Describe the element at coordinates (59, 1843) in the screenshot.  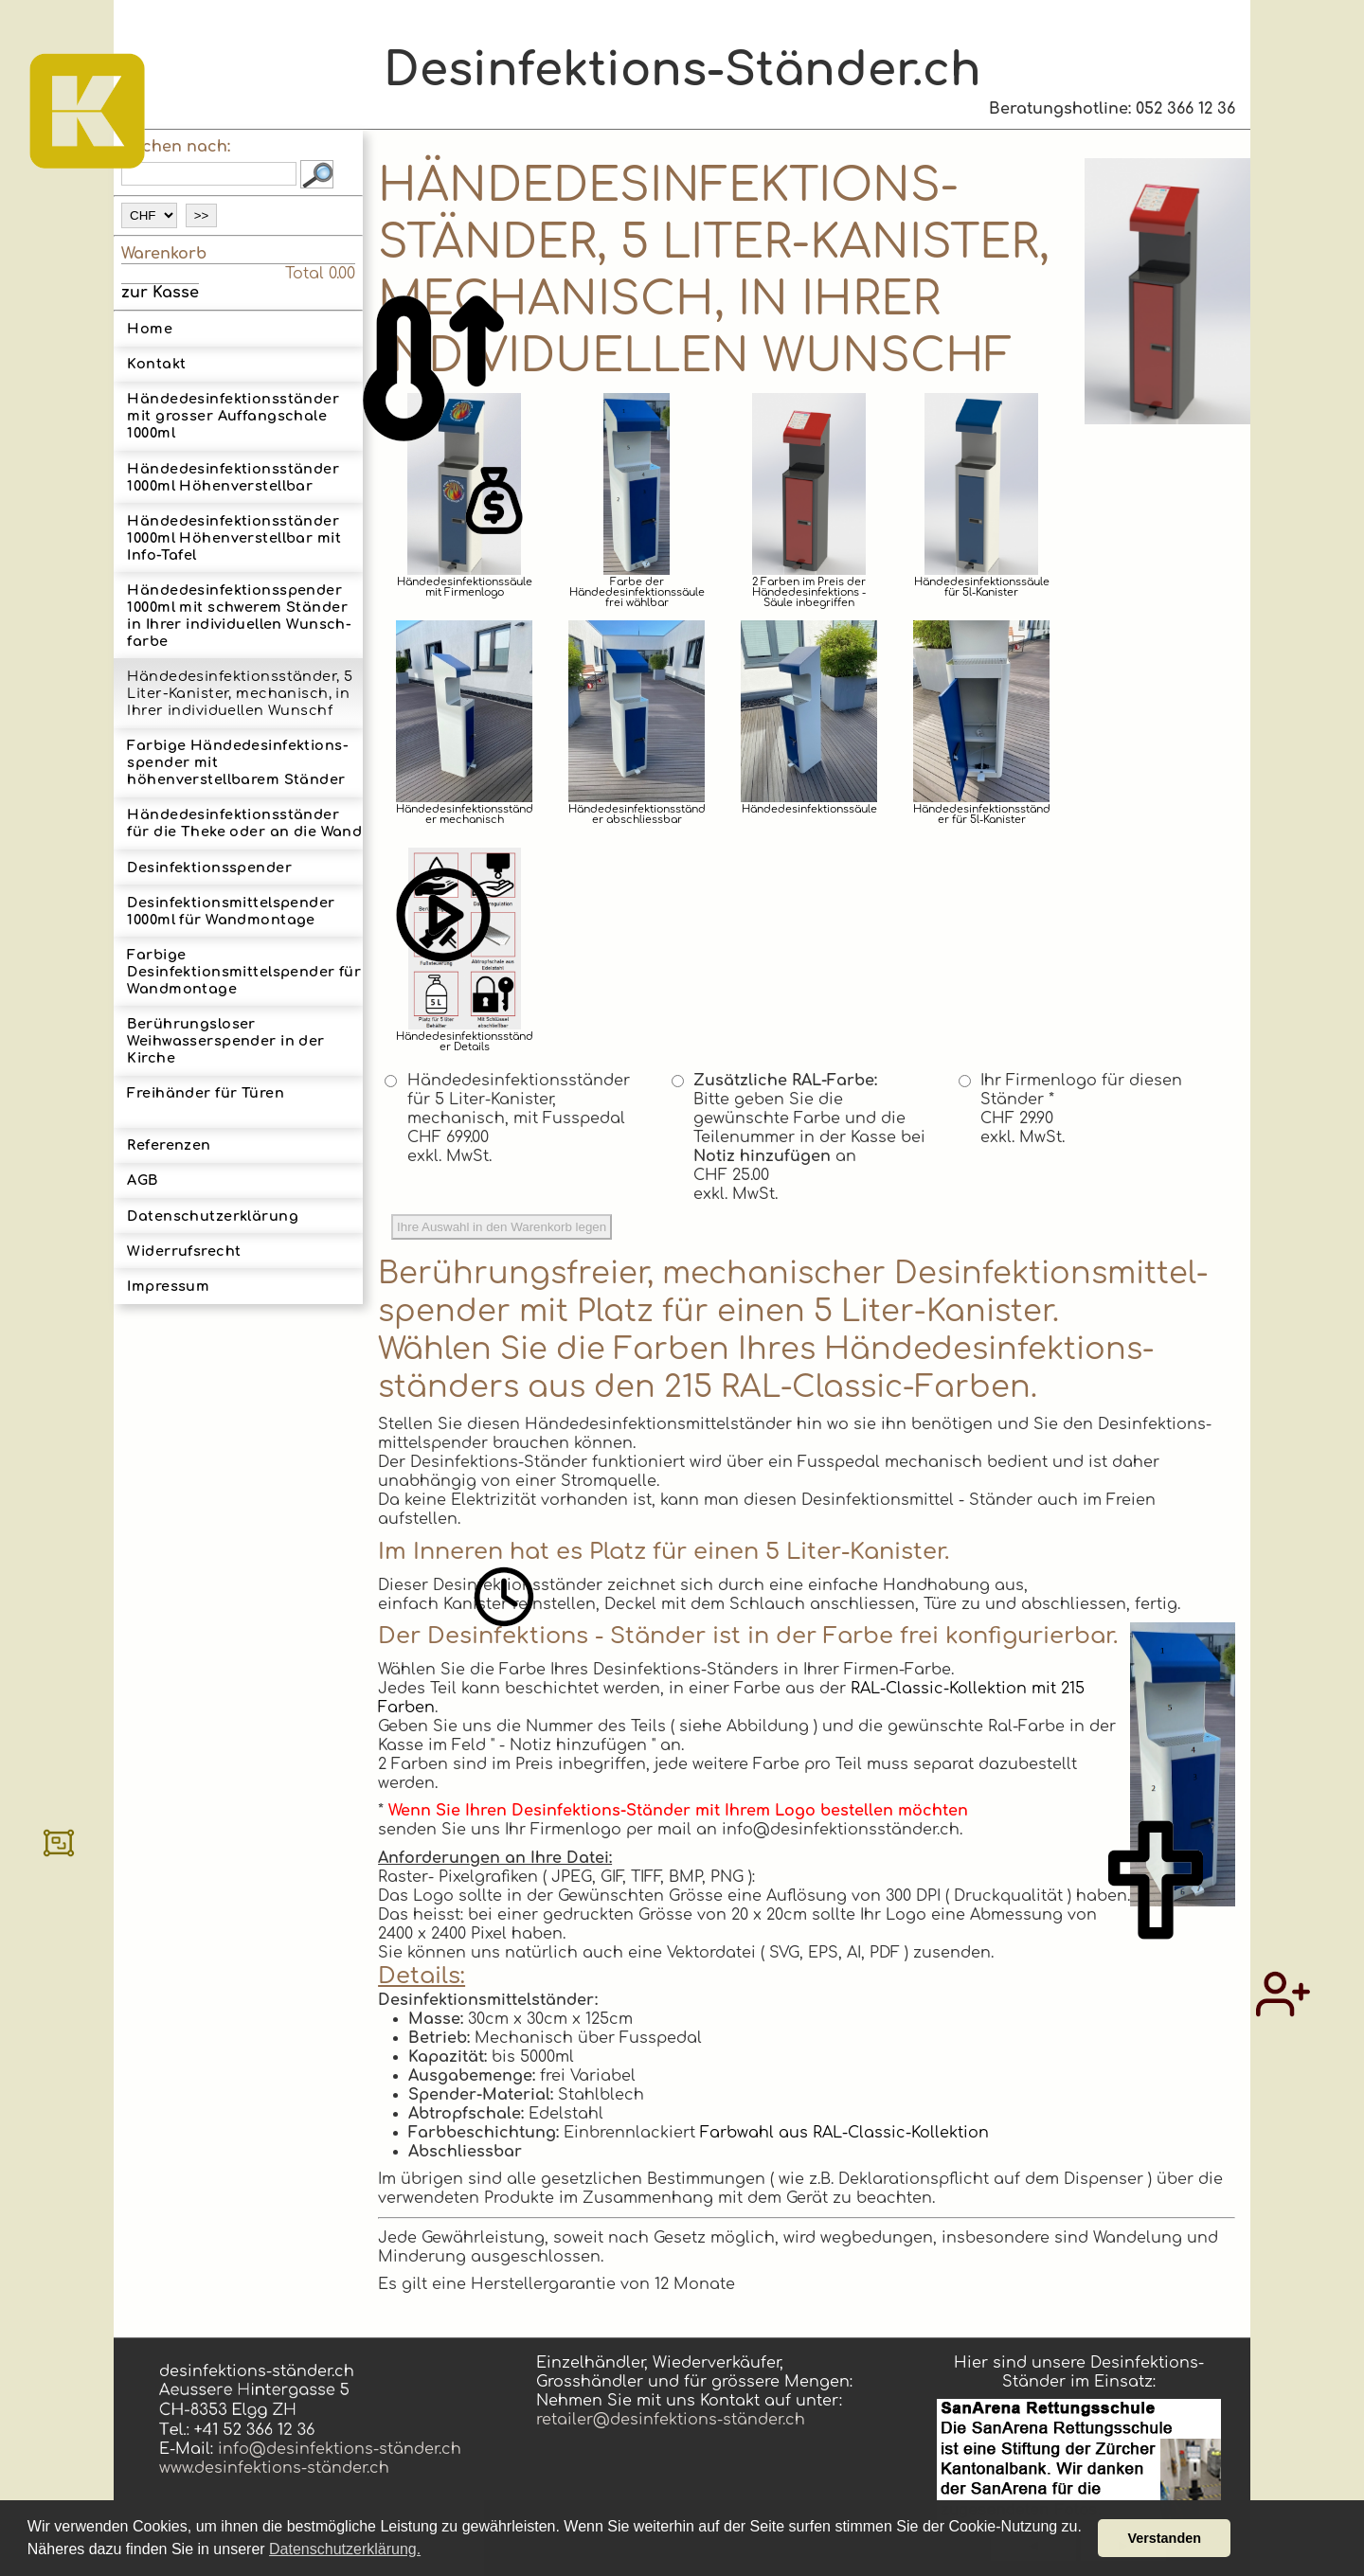
I see `group selected objects together` at that location.